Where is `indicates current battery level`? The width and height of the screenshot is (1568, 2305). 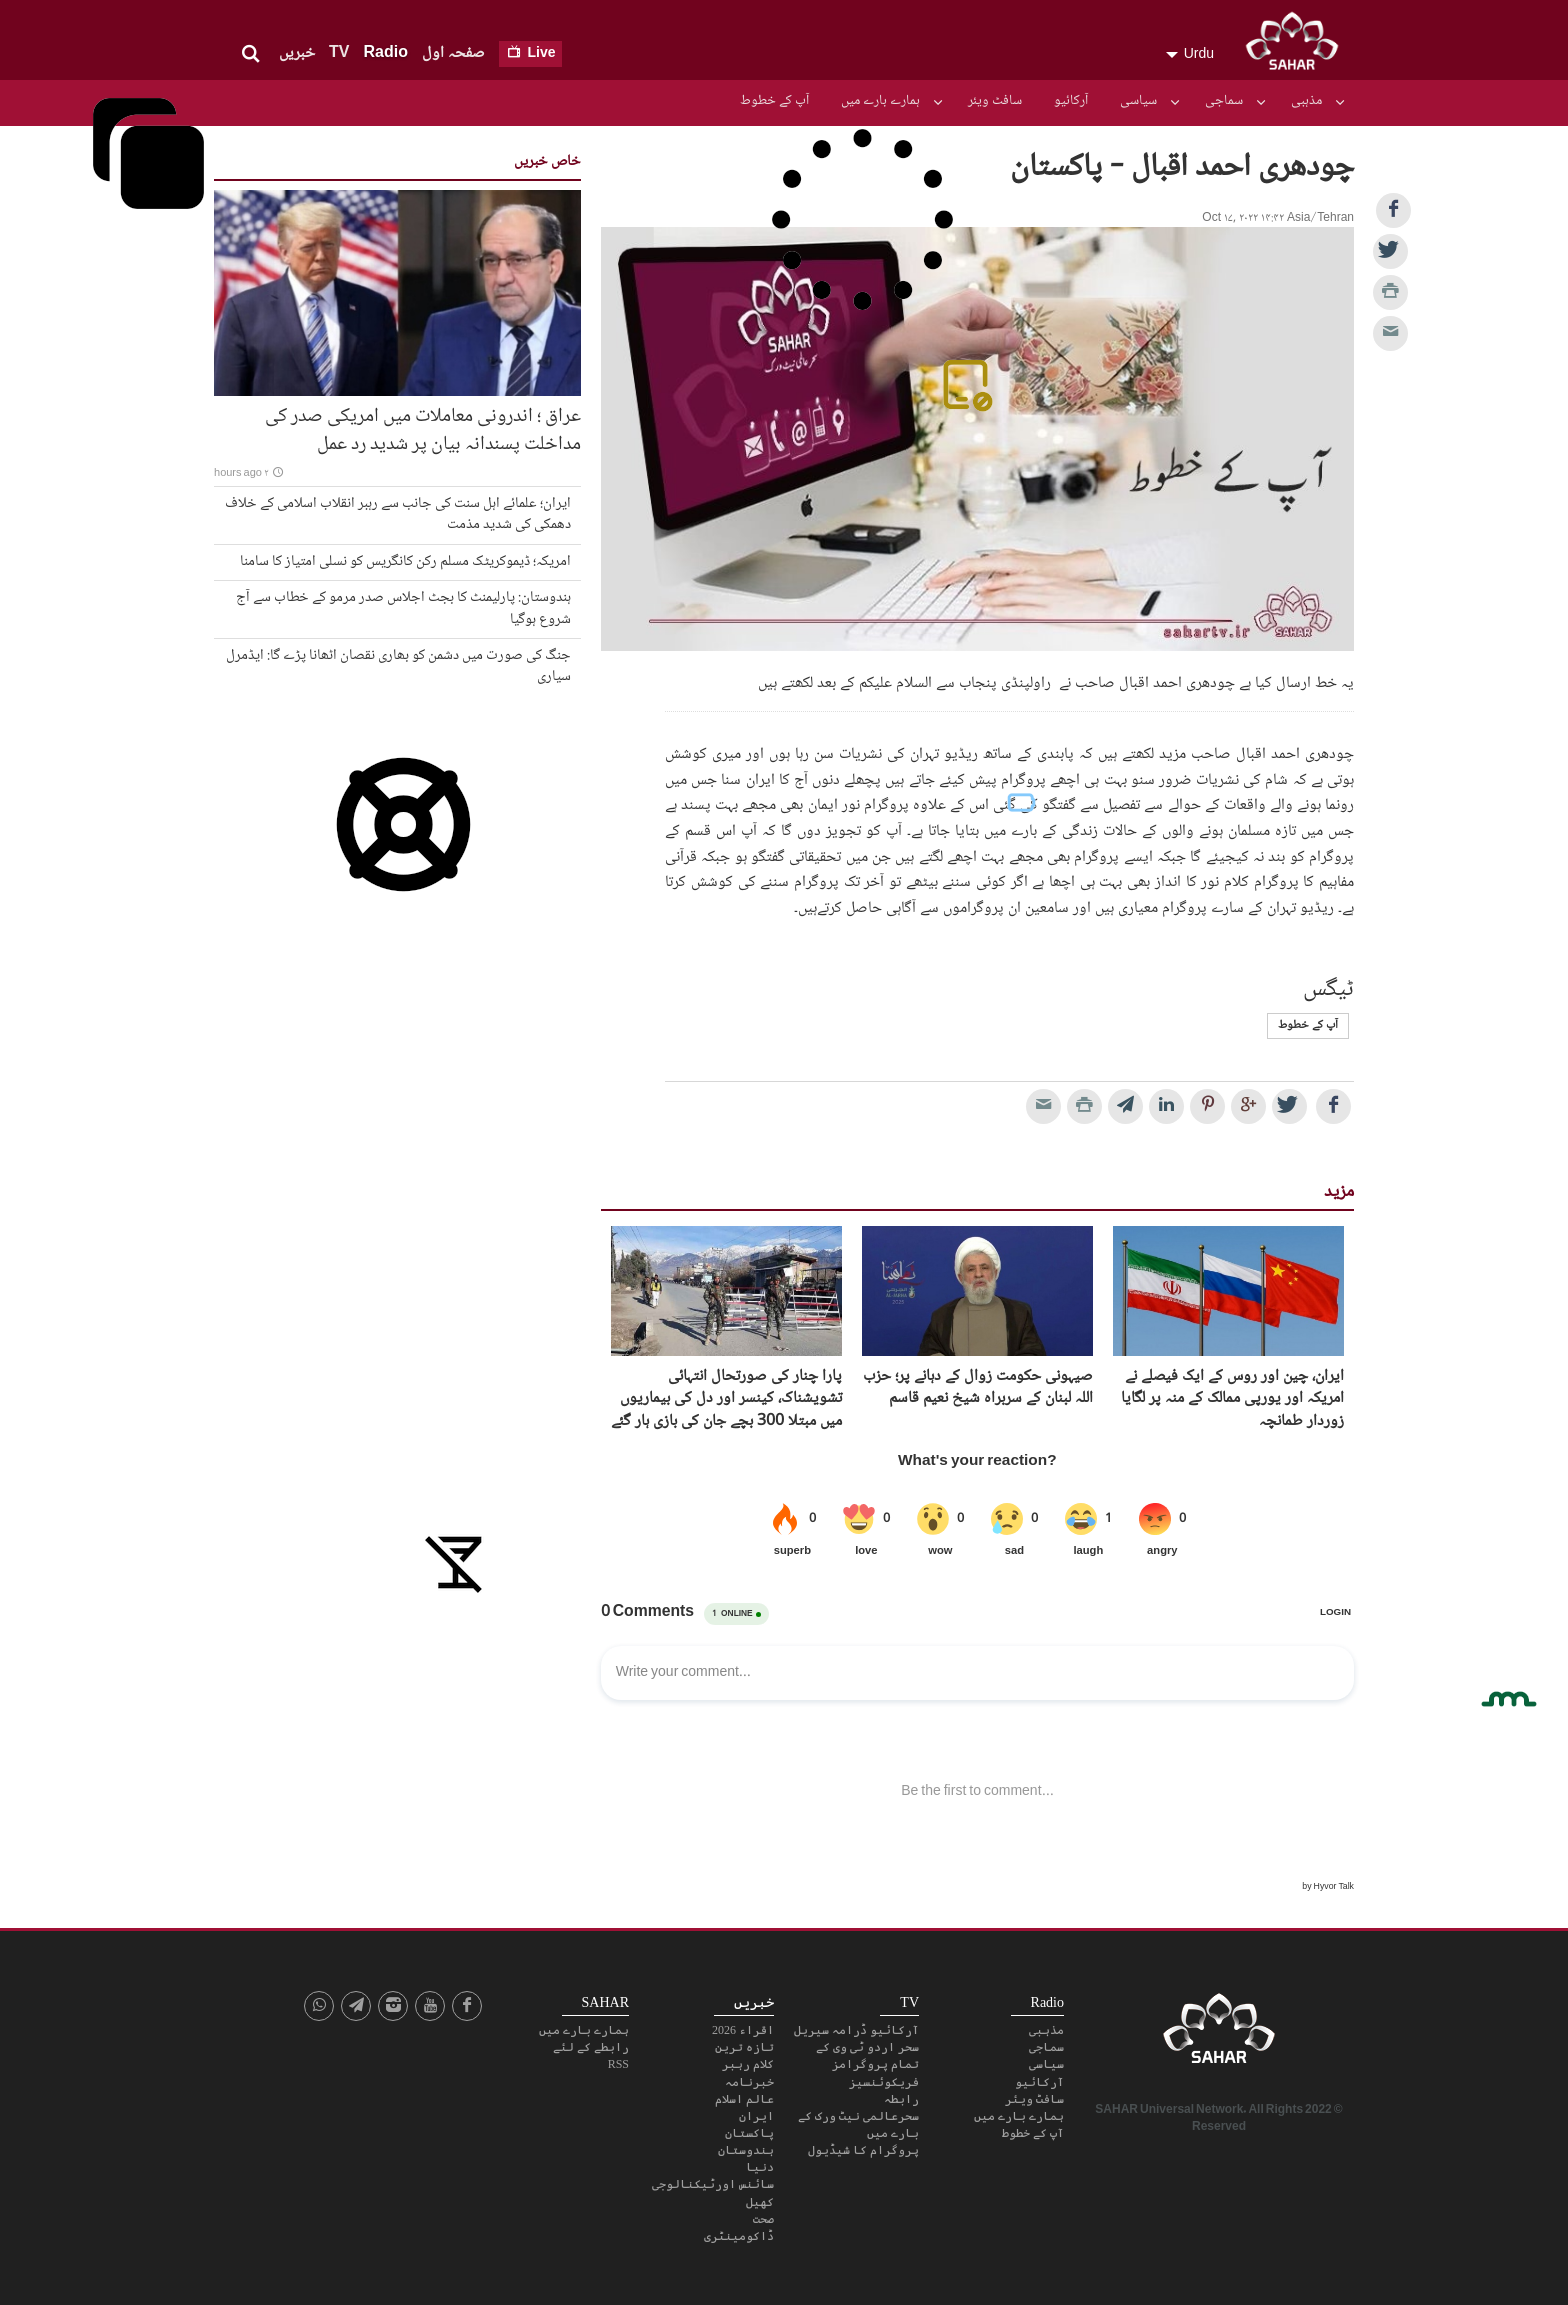 indicates current battery level is located at coordinates (1021, 802).